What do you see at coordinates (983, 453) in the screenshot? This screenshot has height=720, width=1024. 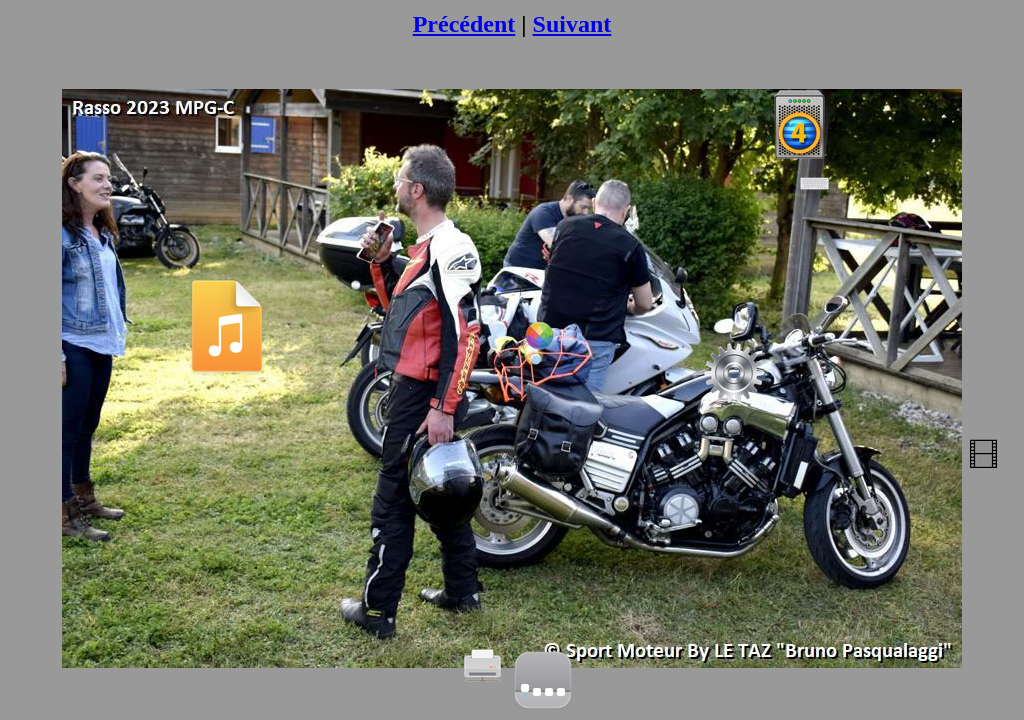 I see `access your movies folder in the sidebar` at bounding box center [983, 453].